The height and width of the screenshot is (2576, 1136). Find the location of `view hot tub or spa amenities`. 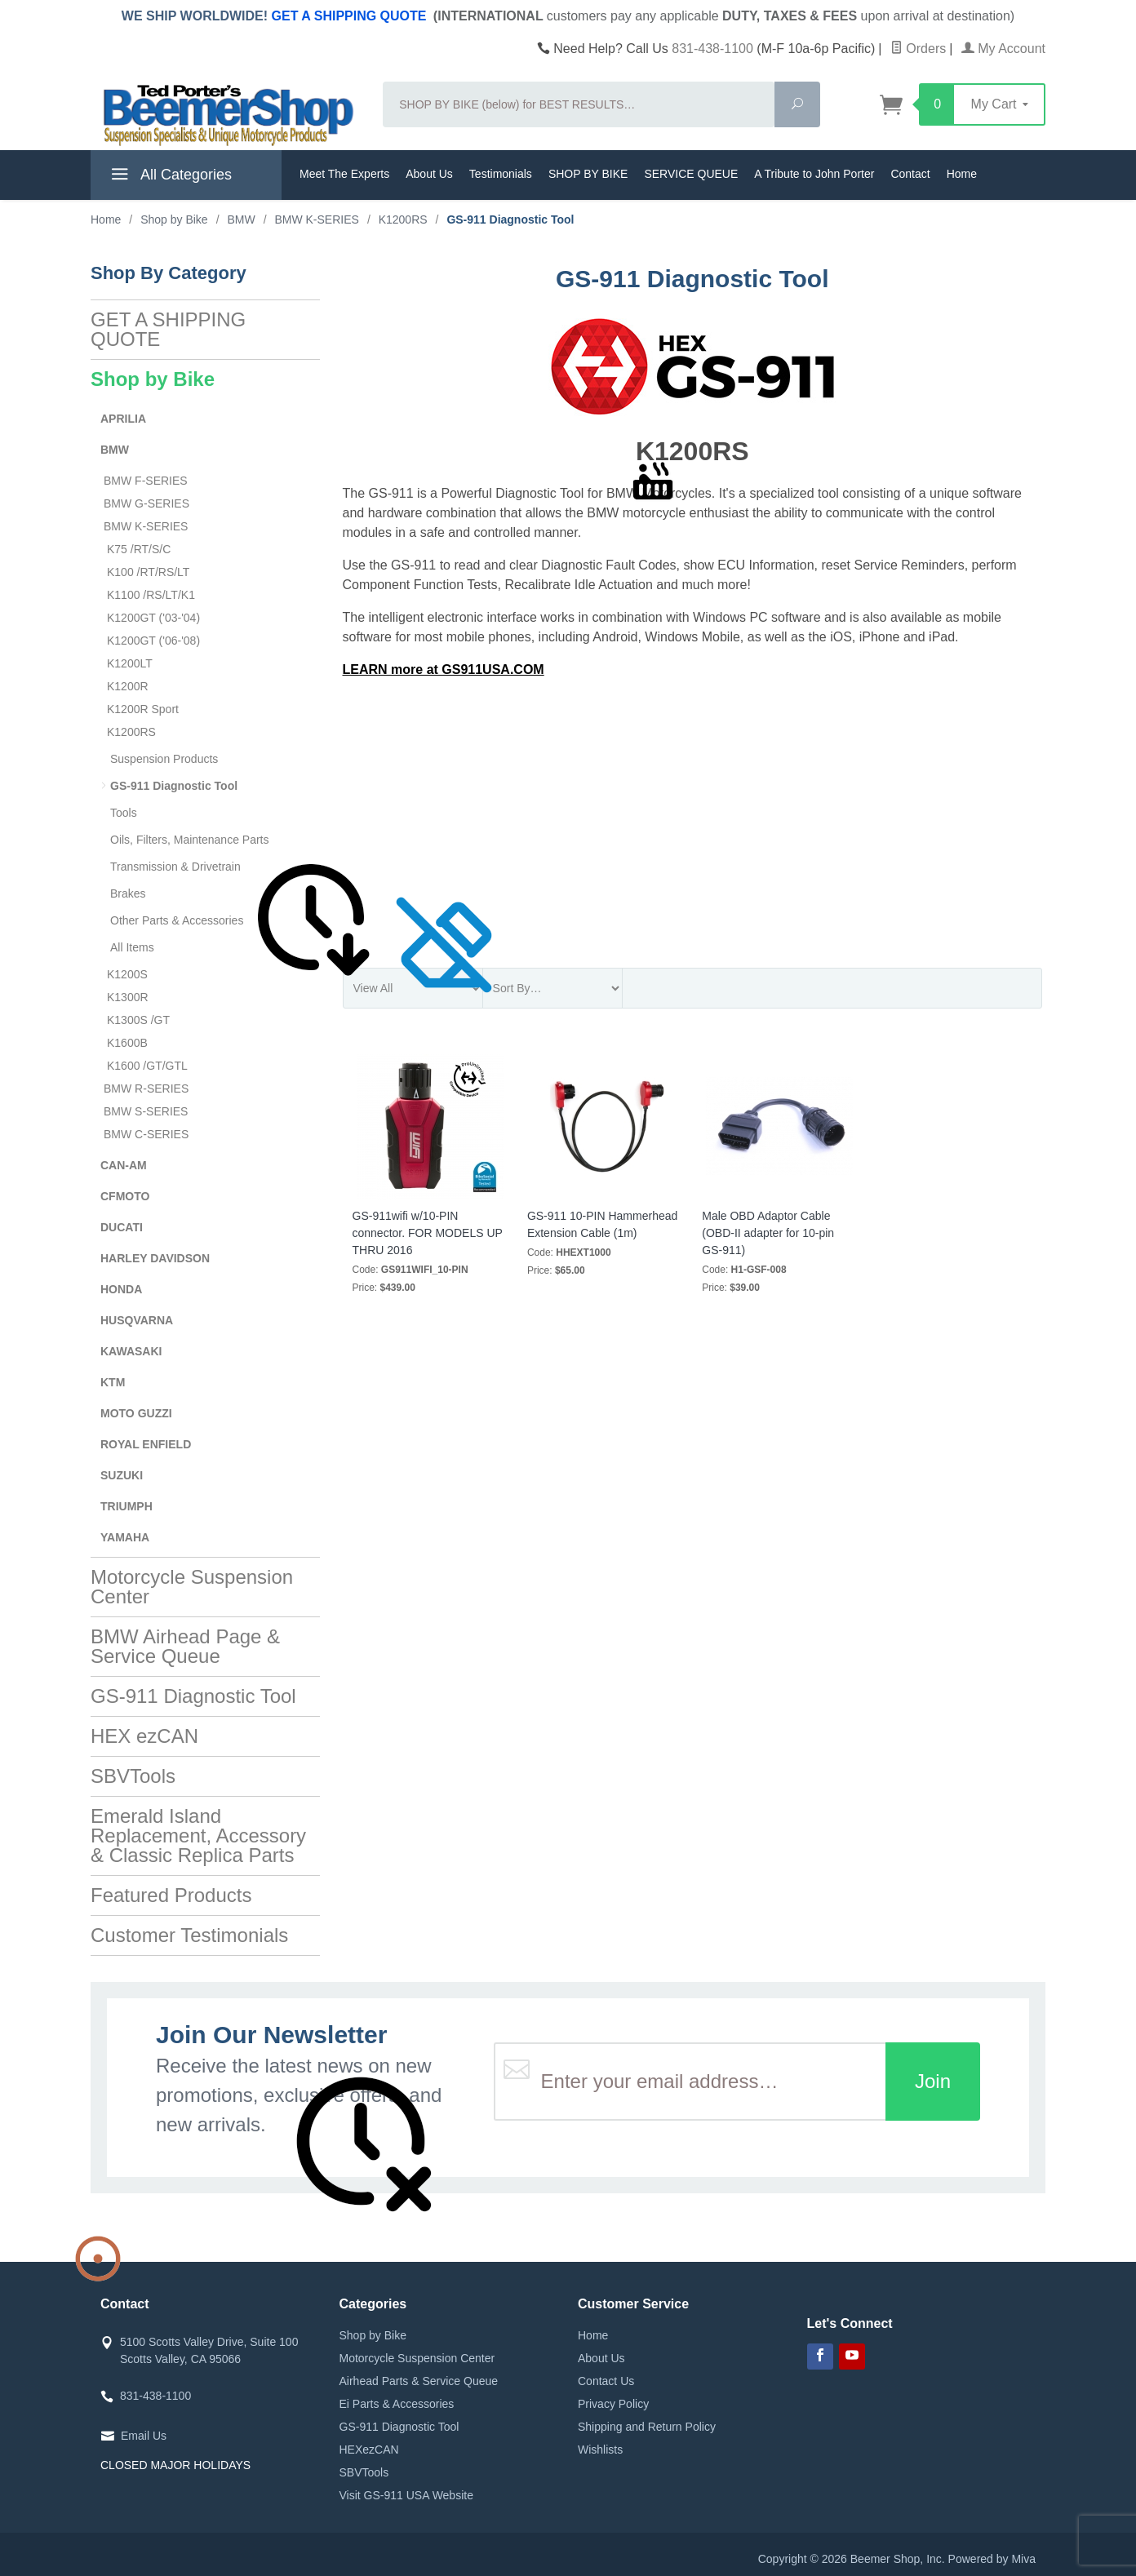

view hot tub or spa amenities is located at coordinates (653, 480).